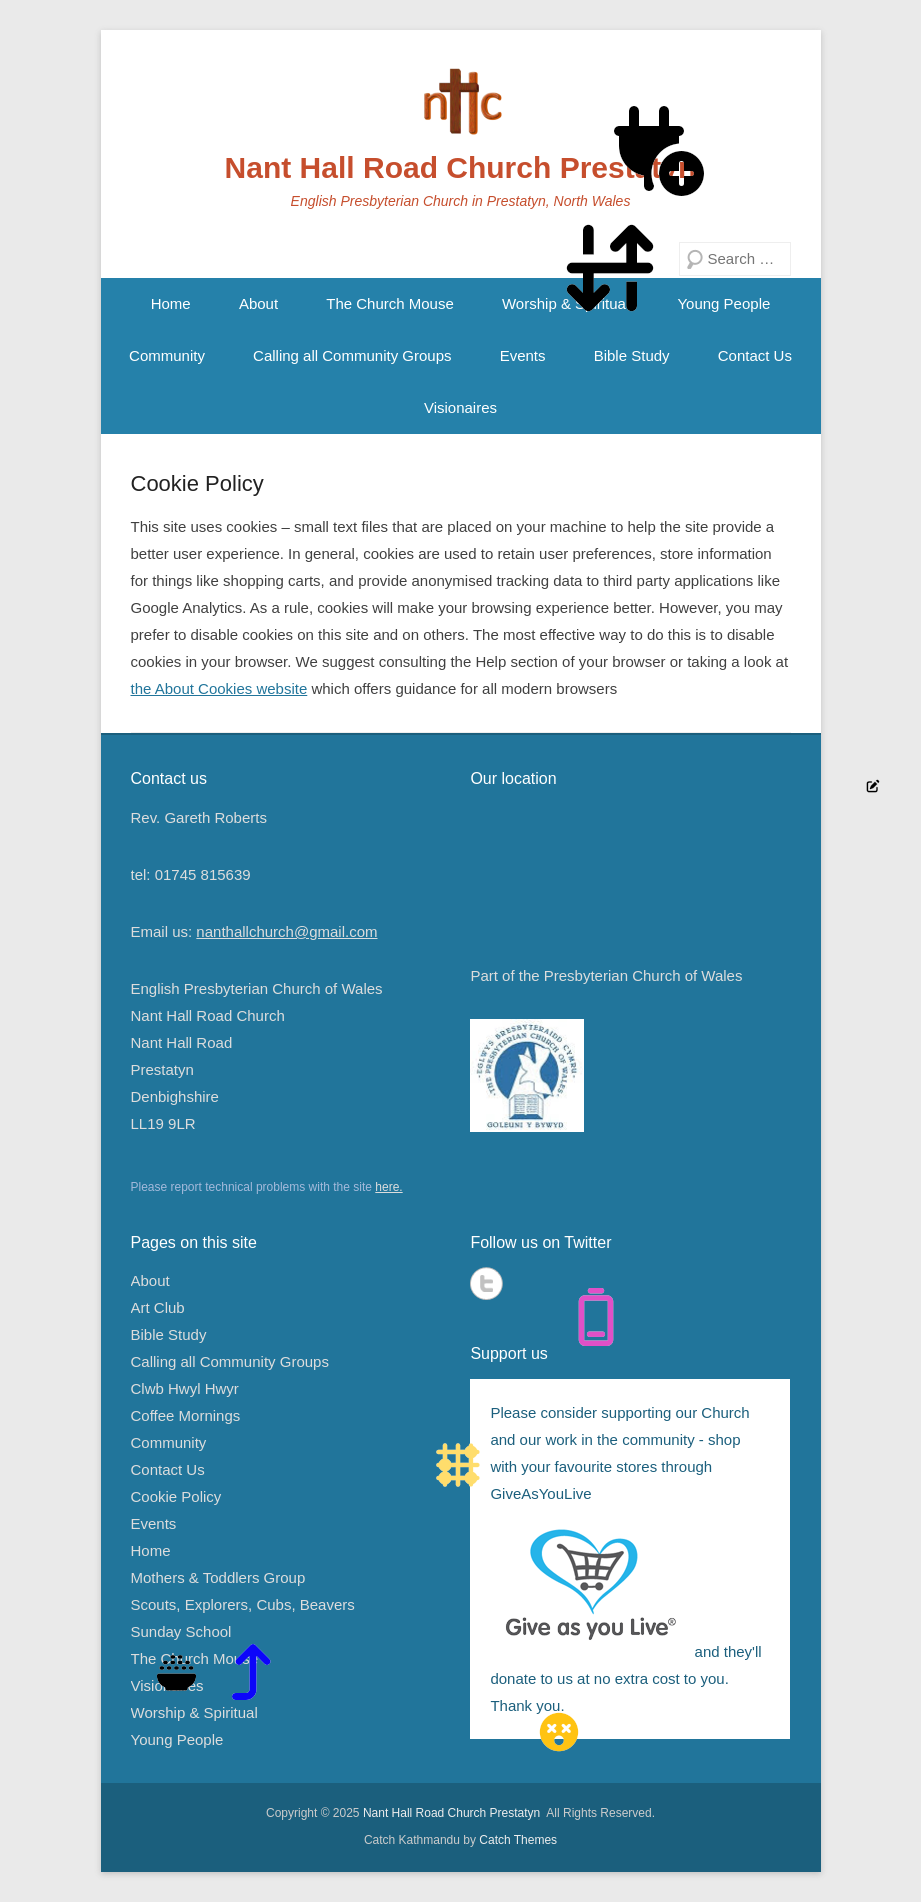 This screenshot has width=921, height=1902. I want to click on indicates low battery level, so click(596, 1317).